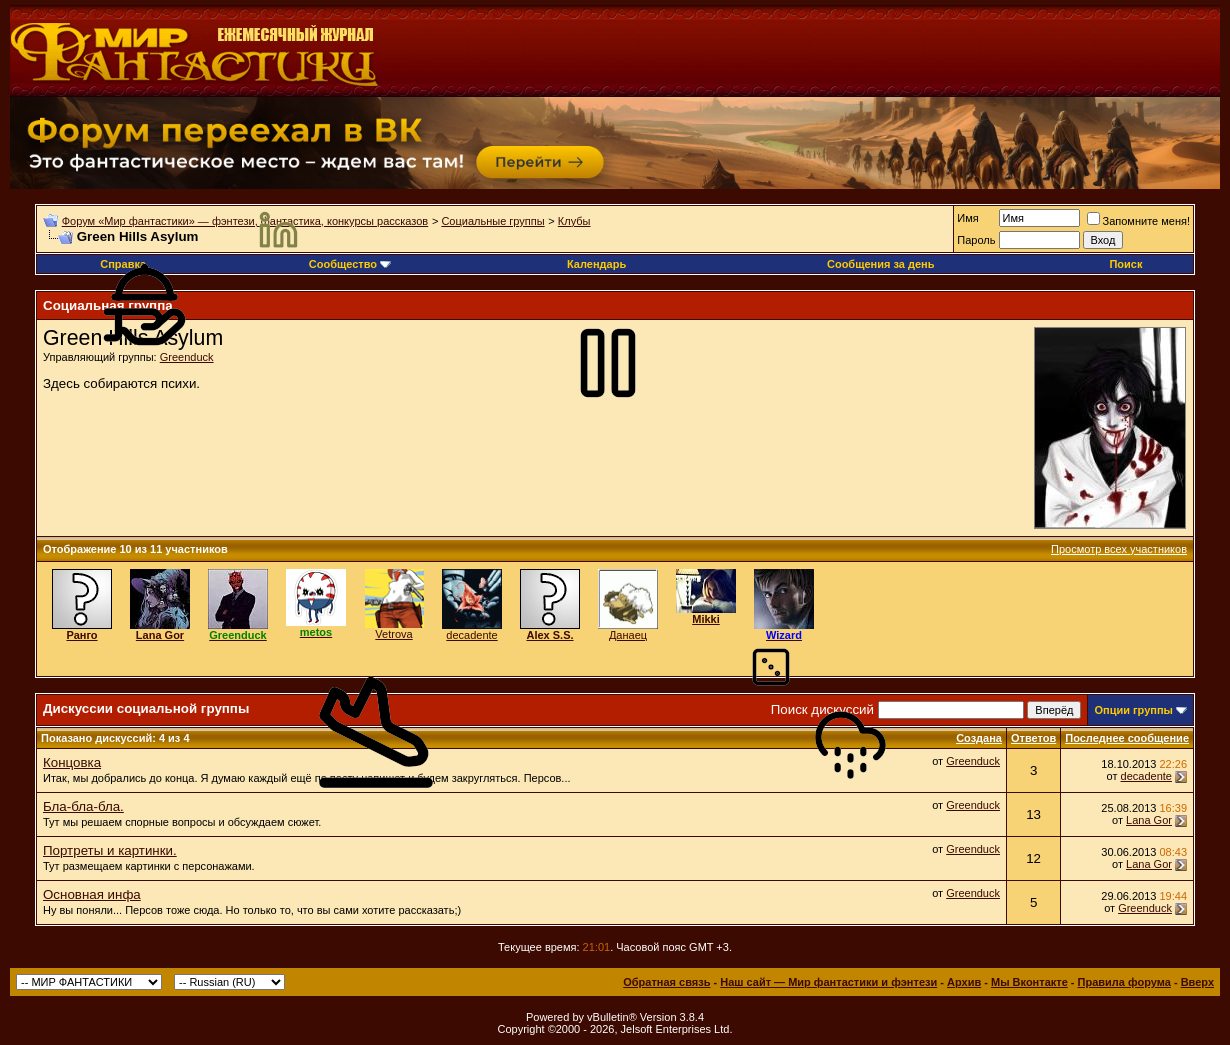  What do you see at coordinates (771, 667) in the screenshot?
I see `roll dice or generate random number` at bounding box center [771, 667].